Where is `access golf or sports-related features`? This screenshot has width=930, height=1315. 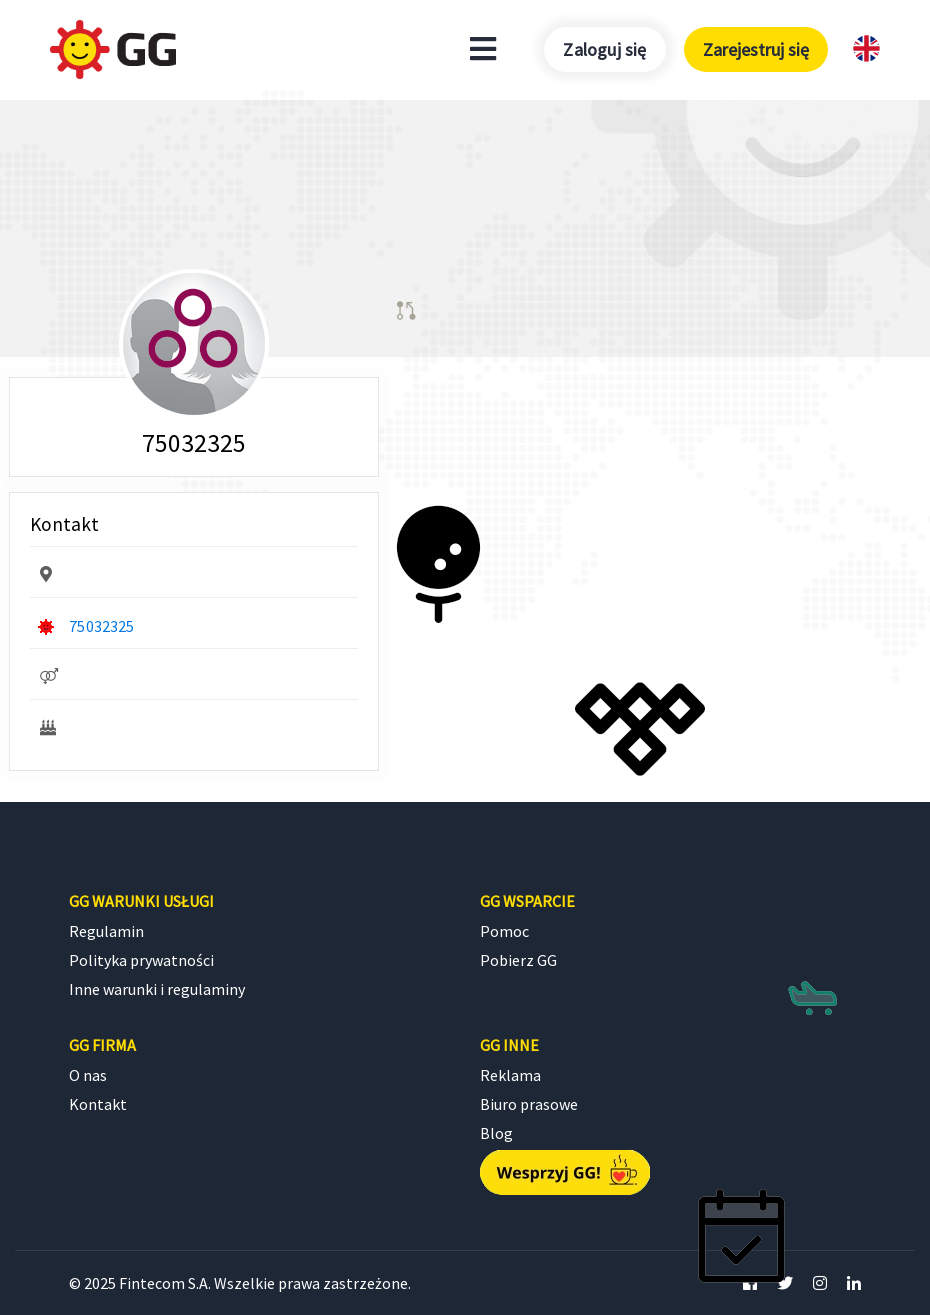 access golf or sports-related features is located at coordinates (438, 562).